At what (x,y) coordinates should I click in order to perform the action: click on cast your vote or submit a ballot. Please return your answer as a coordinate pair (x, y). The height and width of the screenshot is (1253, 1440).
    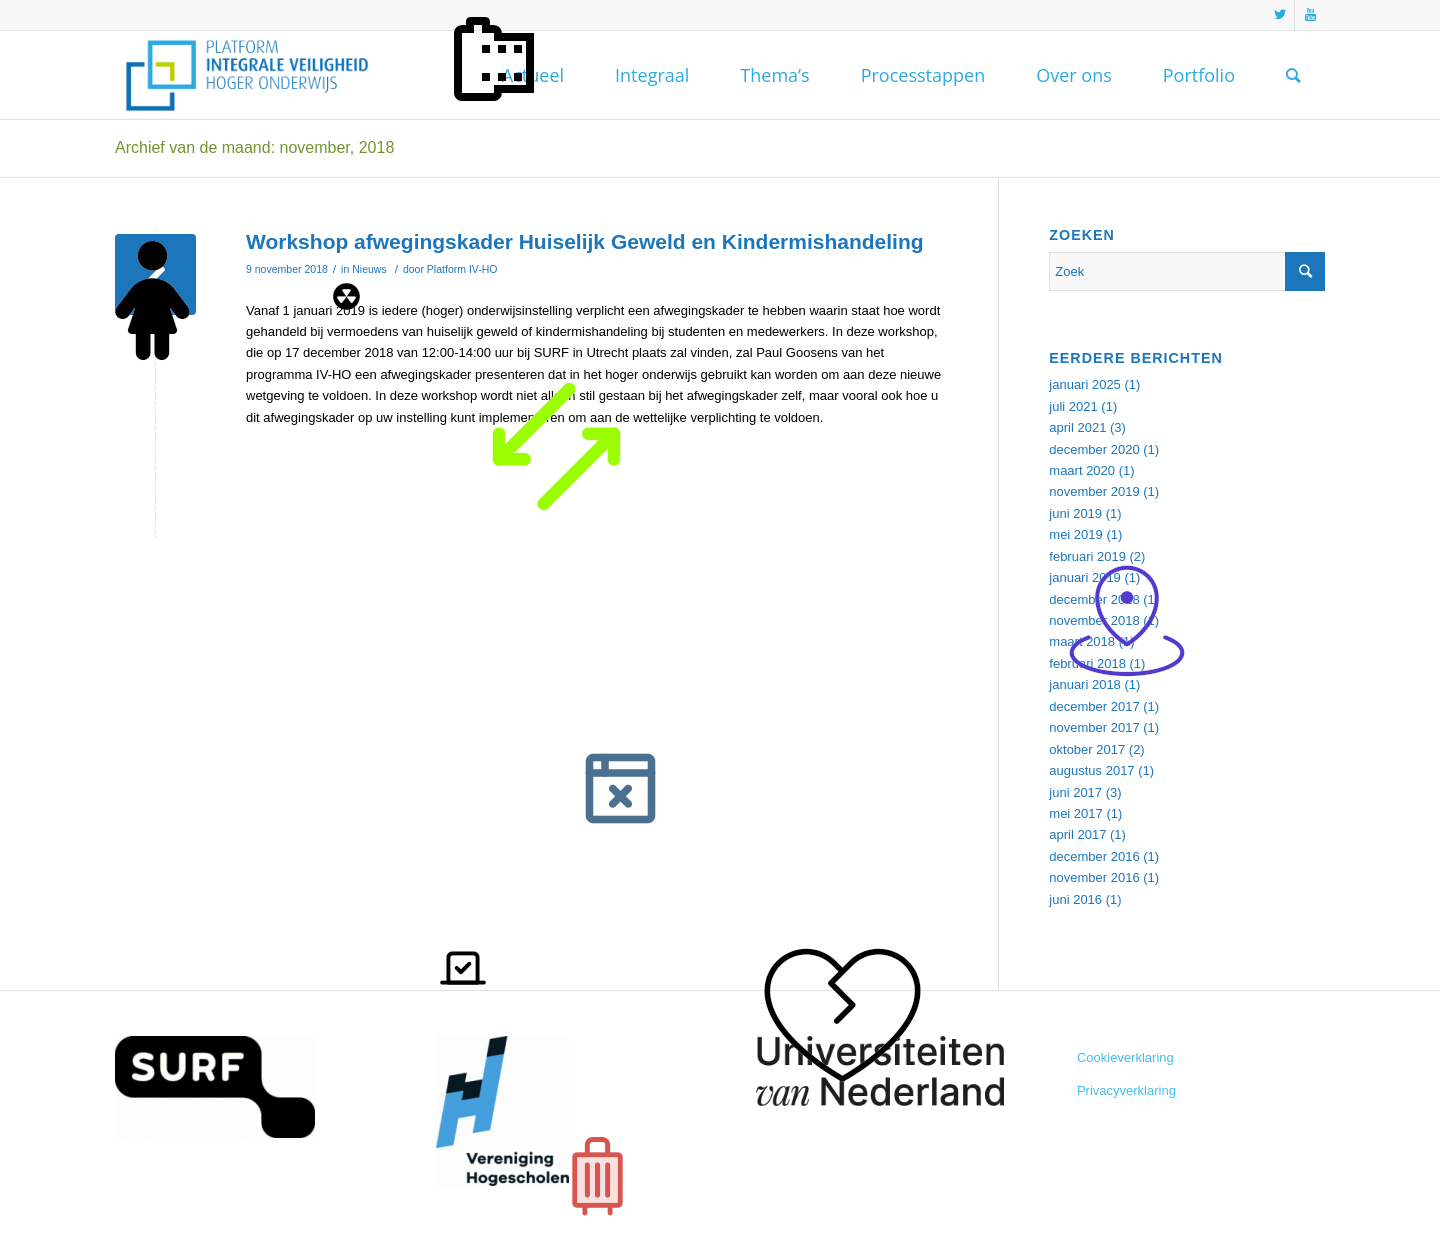
    Looking at the image, I should click on (463, 968).